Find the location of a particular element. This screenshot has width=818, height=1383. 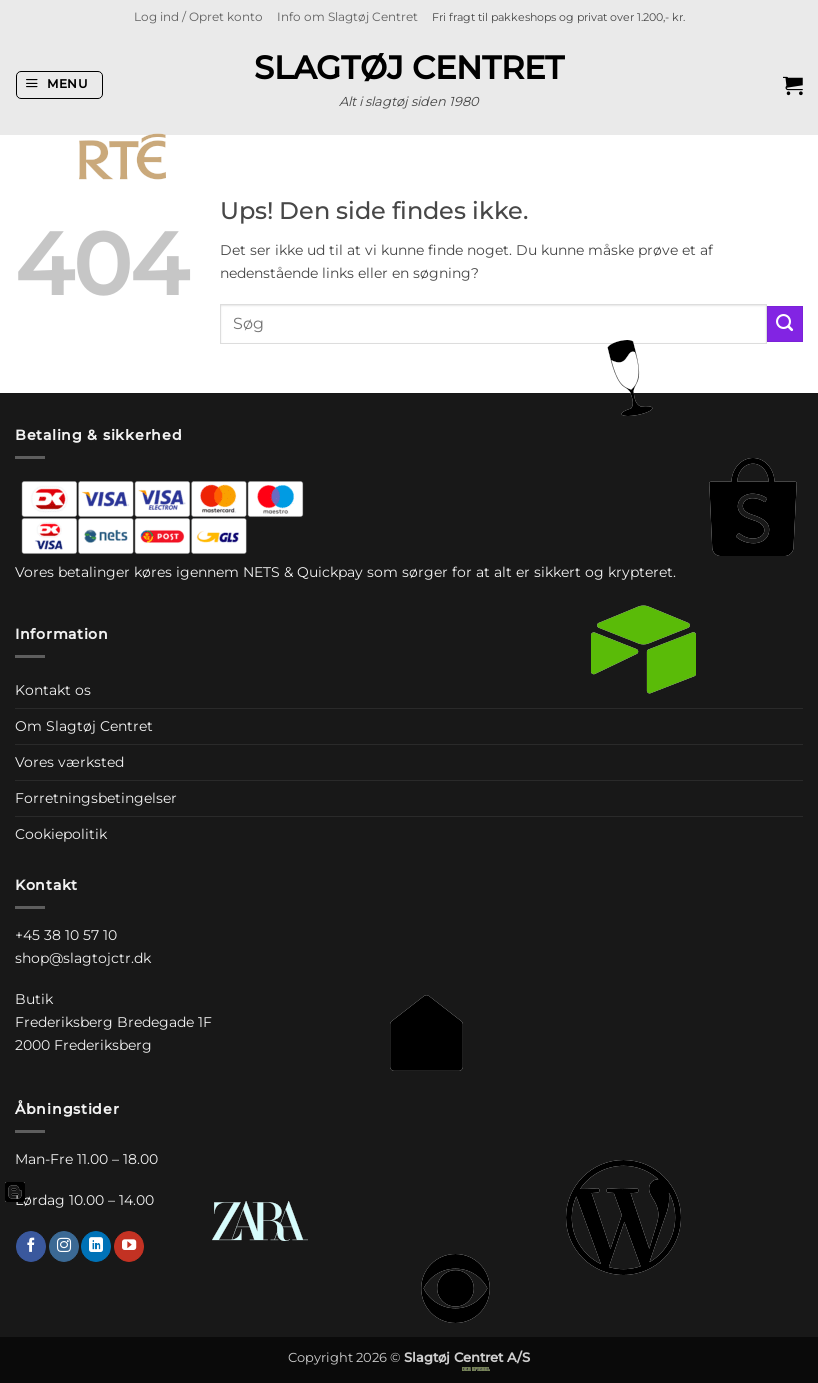

open Blogger app is located at coordinates (15, 1192).